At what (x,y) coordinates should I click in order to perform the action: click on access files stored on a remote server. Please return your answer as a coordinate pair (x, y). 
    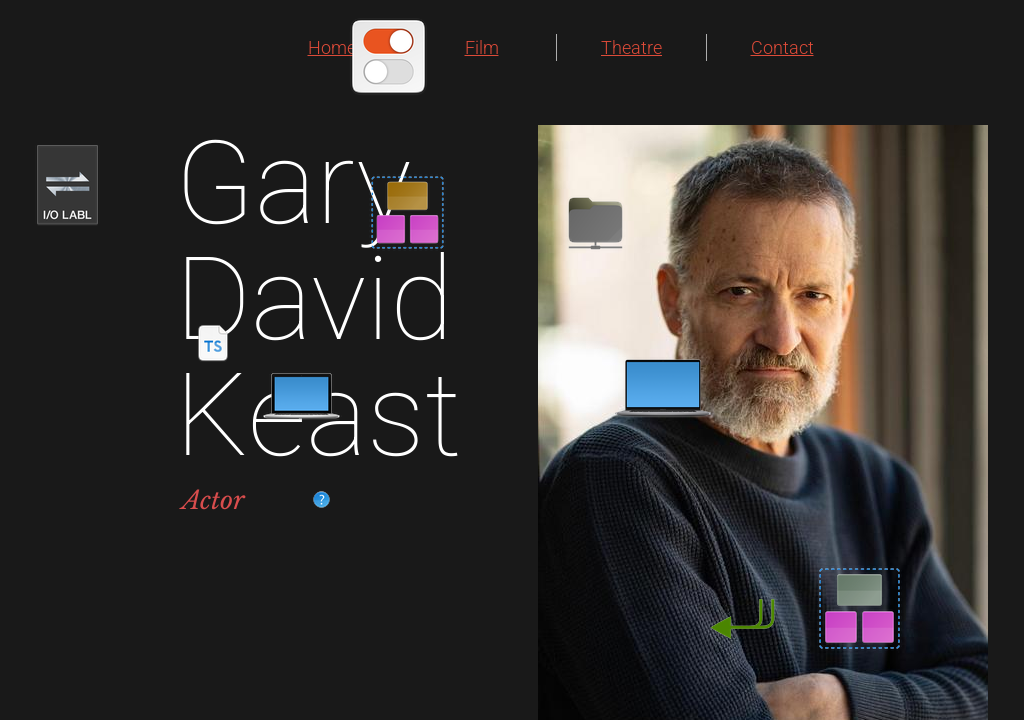
    Looking at the image, I should click on (595, 222).